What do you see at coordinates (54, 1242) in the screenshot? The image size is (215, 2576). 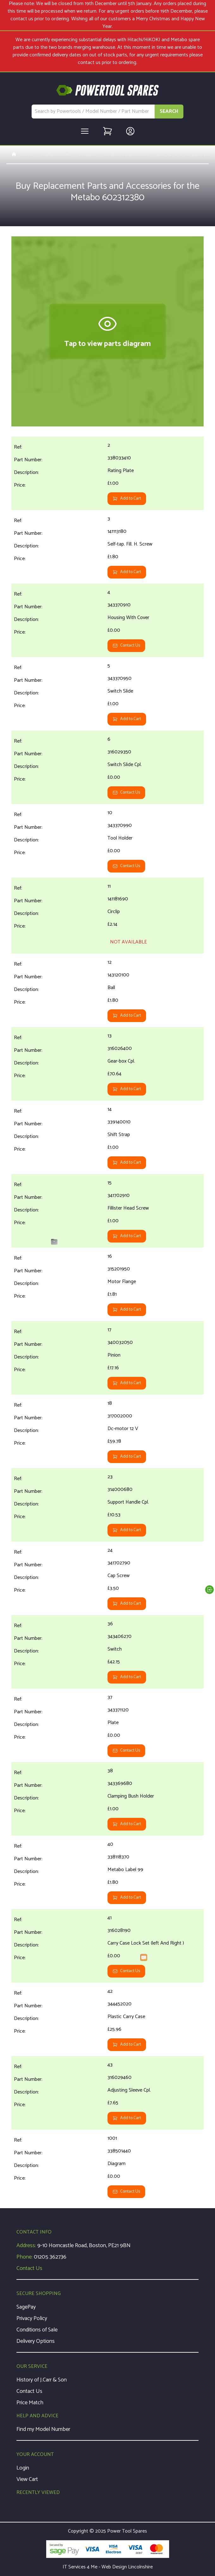 I see `open the file manager application` at bounding box center [54, 1242].